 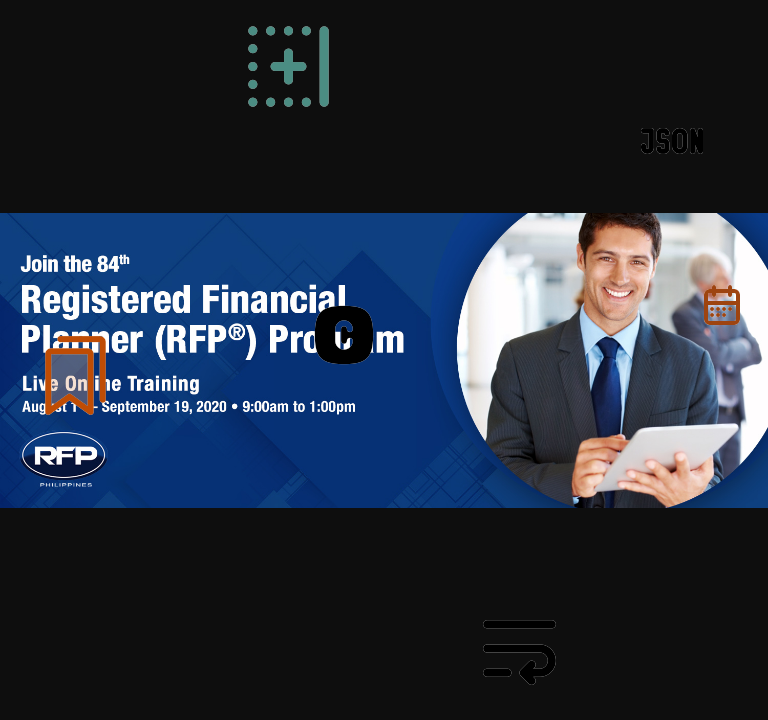 I want to click on toggle text wrapping in a document or editor, so click(x=519, y=648).